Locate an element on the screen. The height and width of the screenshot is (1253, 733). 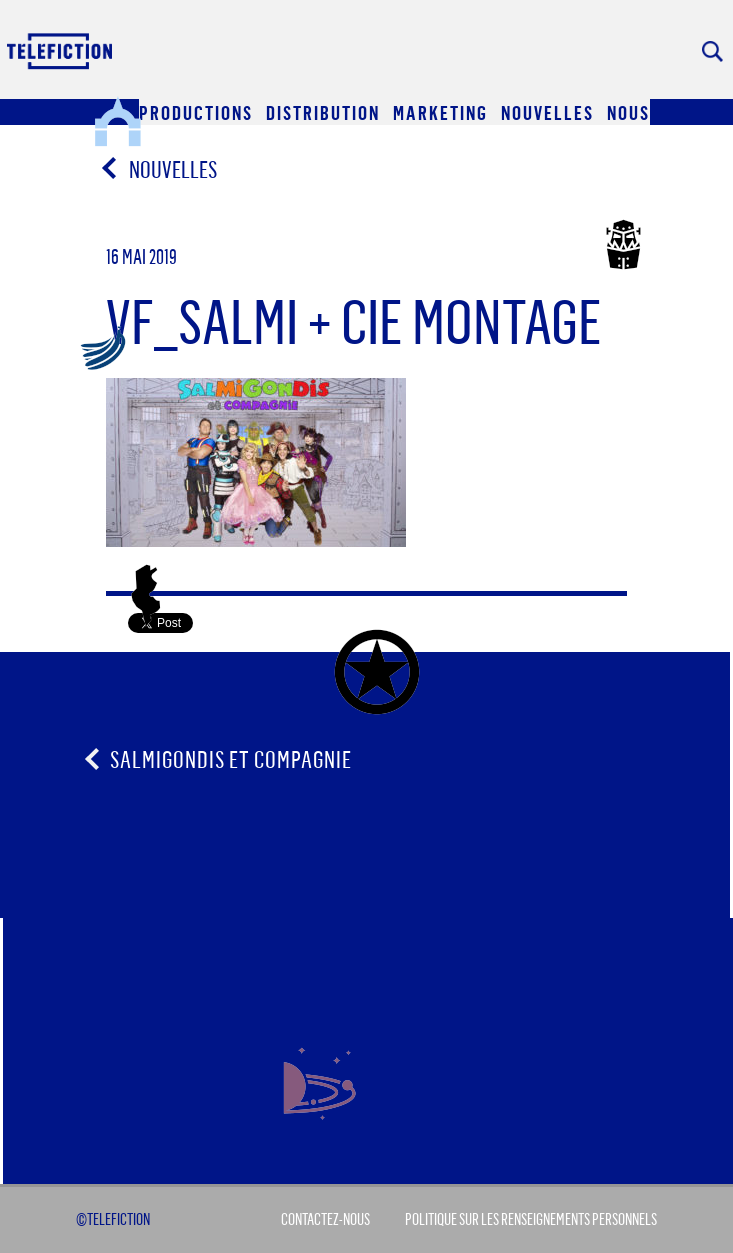
select metal golem character or unit is located at coordinates (623, 244).